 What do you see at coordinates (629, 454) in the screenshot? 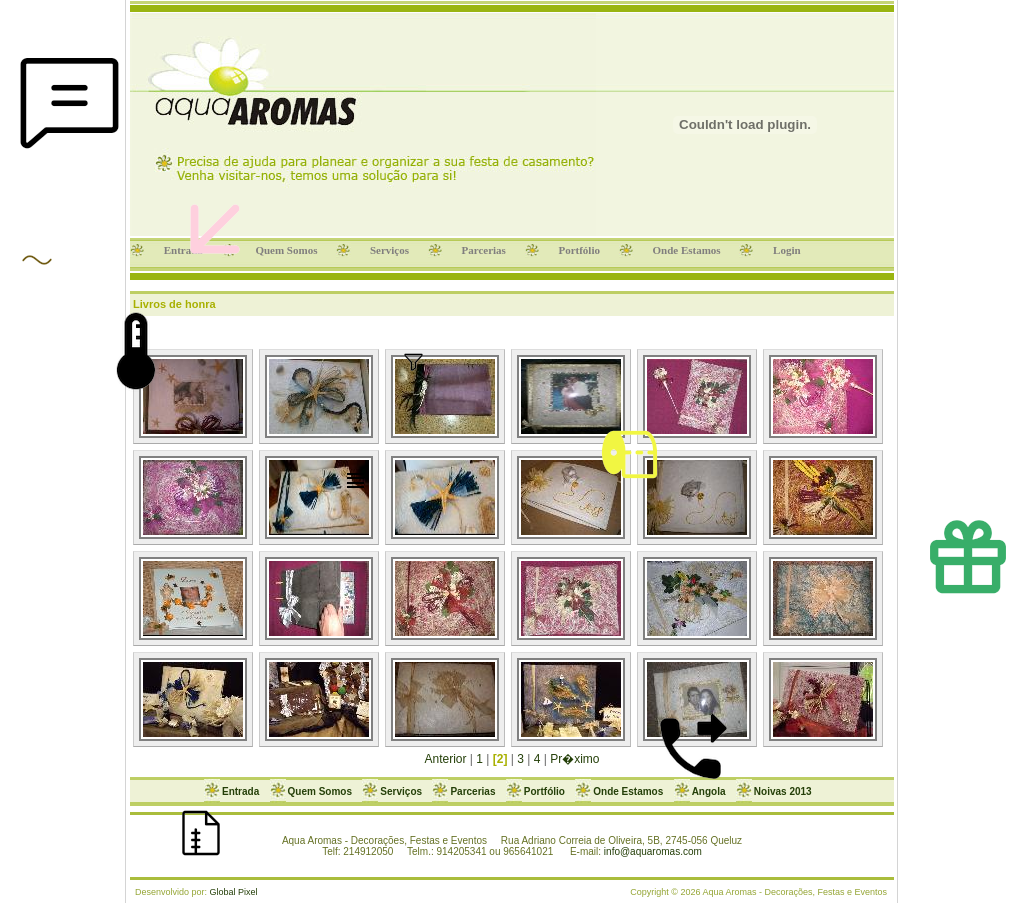
I see `bathroom or restroom location indicator` at bounding box center [629, 454].